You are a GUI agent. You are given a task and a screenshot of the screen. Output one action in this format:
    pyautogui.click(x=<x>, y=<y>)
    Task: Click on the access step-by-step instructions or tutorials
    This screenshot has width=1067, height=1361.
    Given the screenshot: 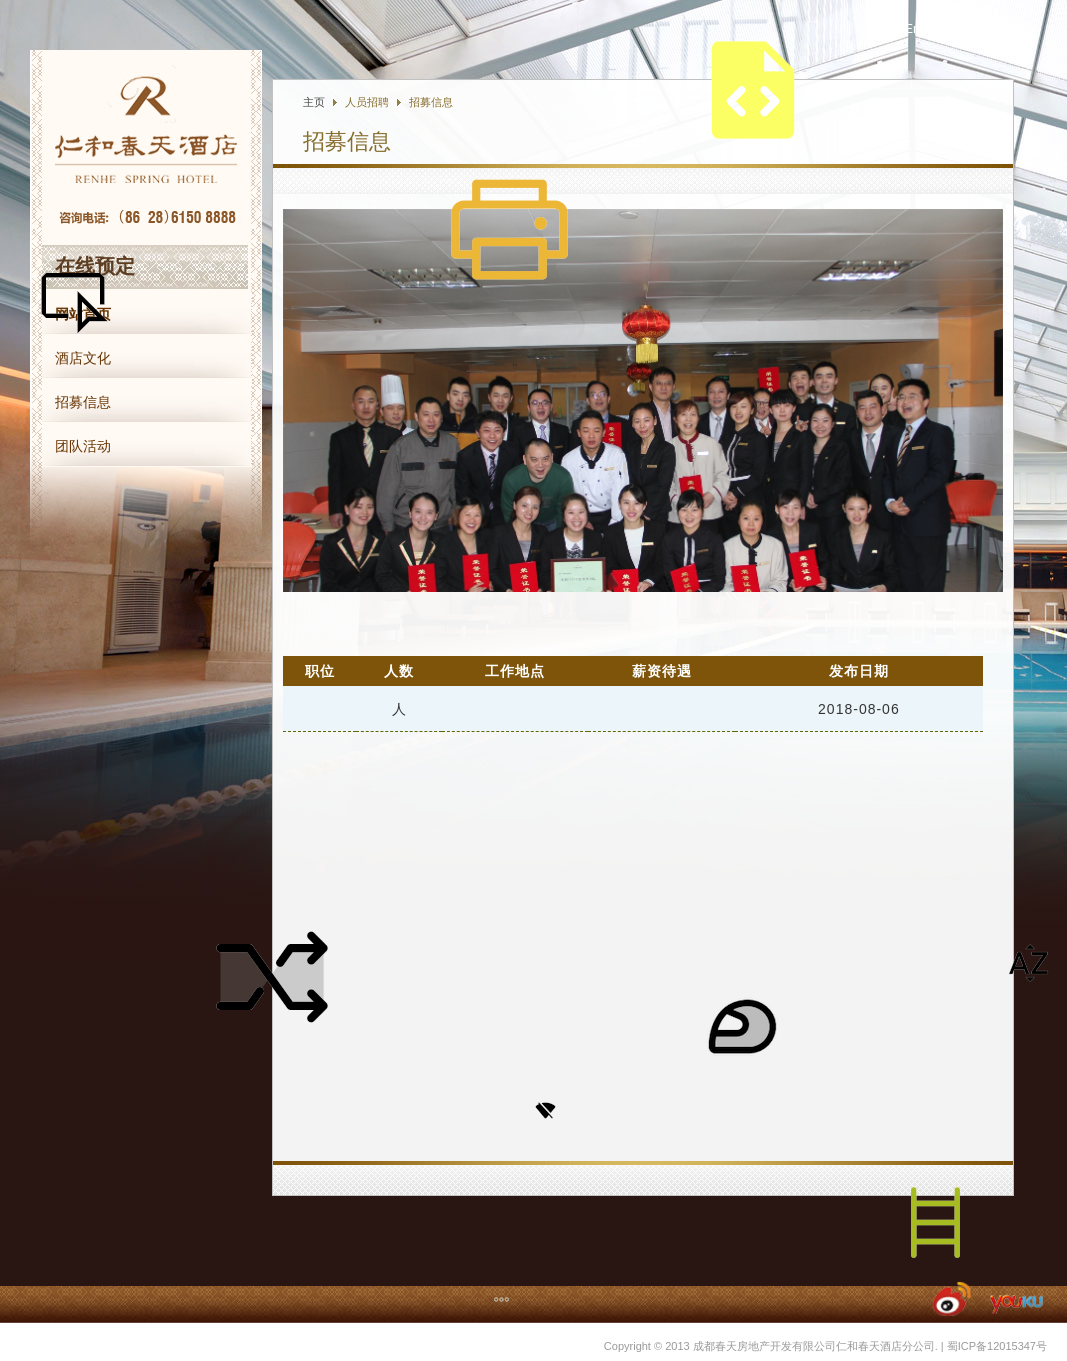 What is the action you would take?
    pyautogui.click(x=935, y=1222)
    